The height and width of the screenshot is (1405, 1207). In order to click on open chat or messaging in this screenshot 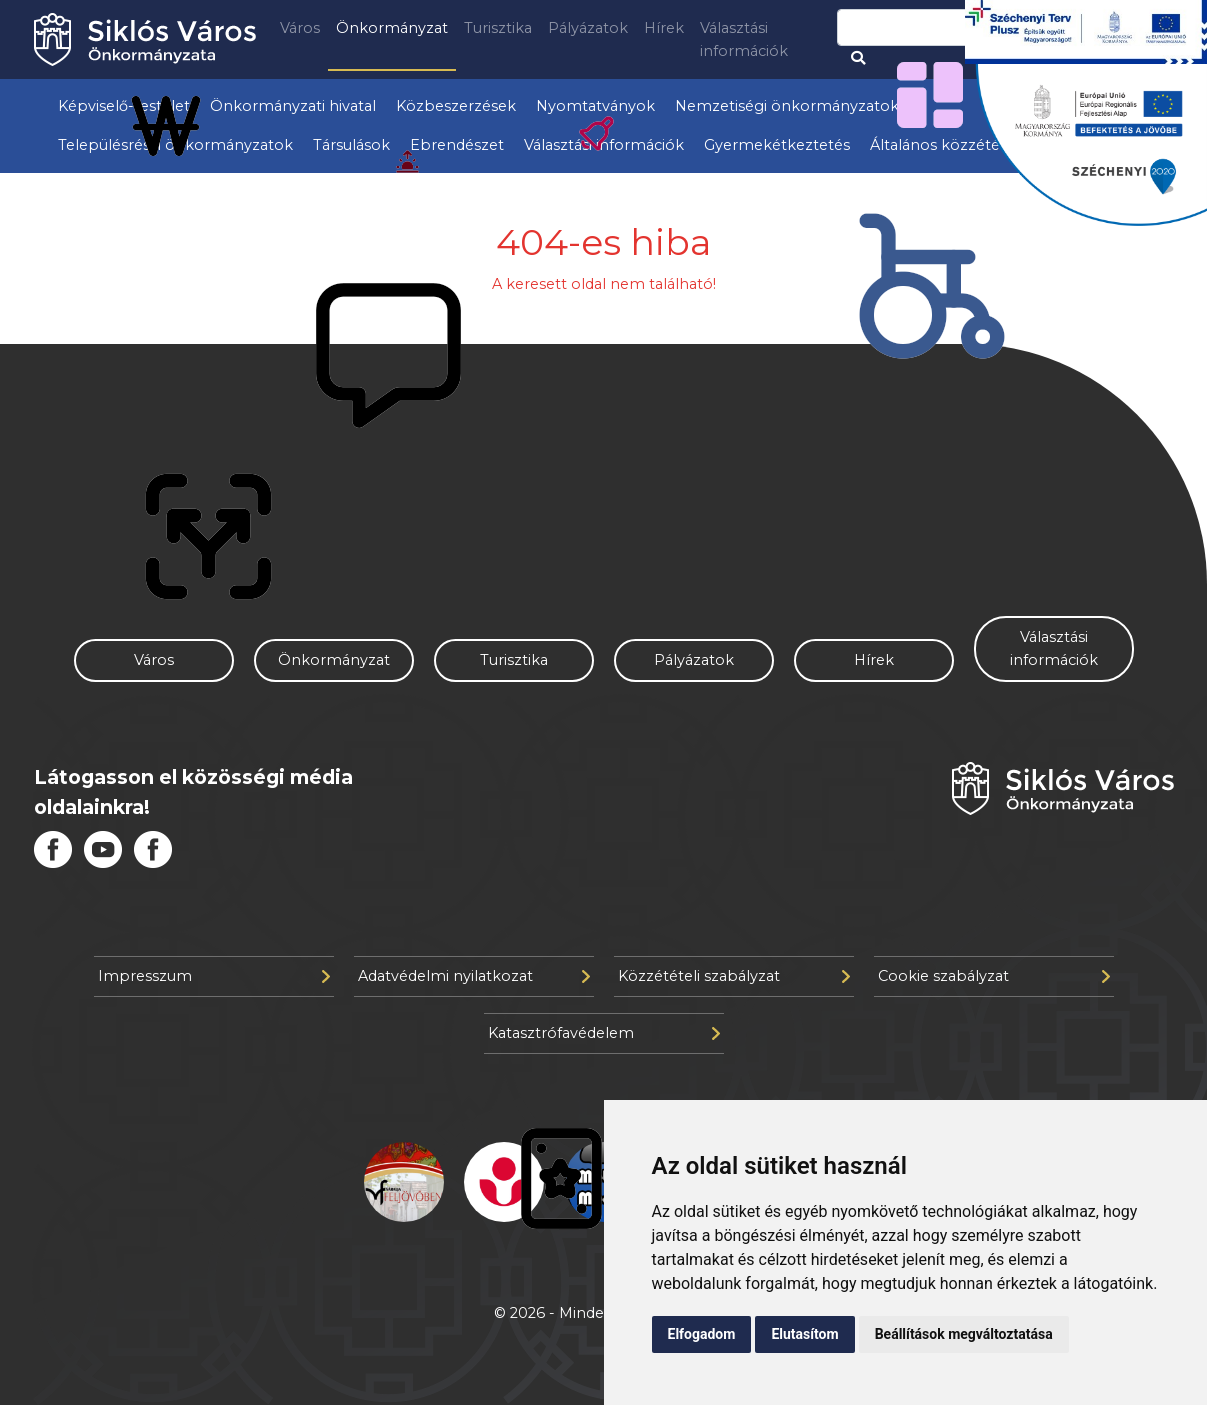, I will do `click(388, 346)`.